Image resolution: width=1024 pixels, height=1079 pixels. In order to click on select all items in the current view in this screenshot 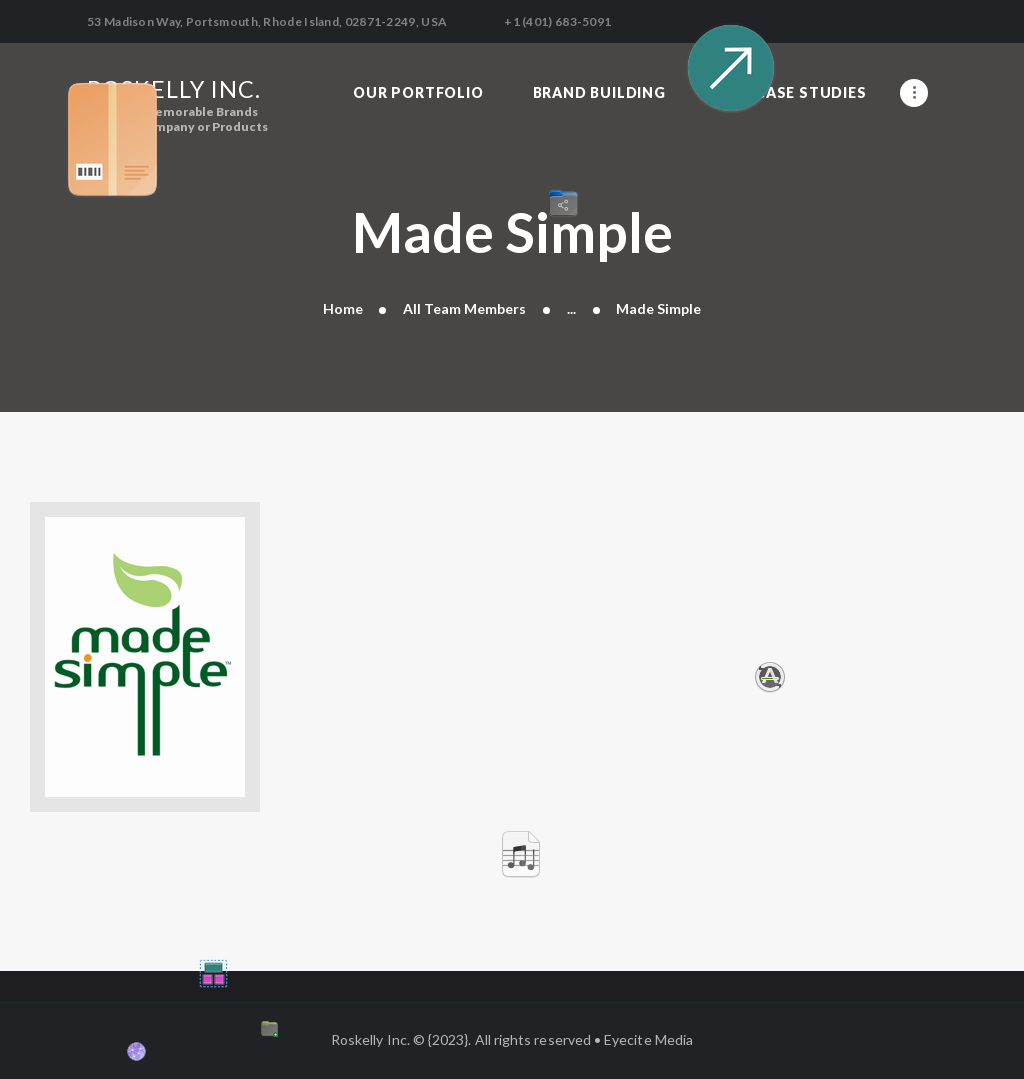, I will do `click(213, 973)`.